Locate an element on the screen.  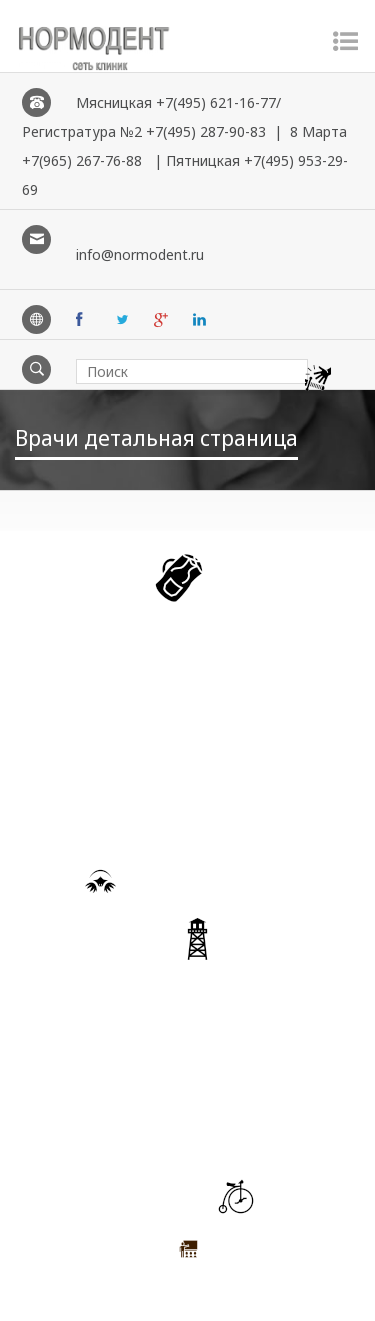
mole character or creature in a game is located at coordinates (100, 879).